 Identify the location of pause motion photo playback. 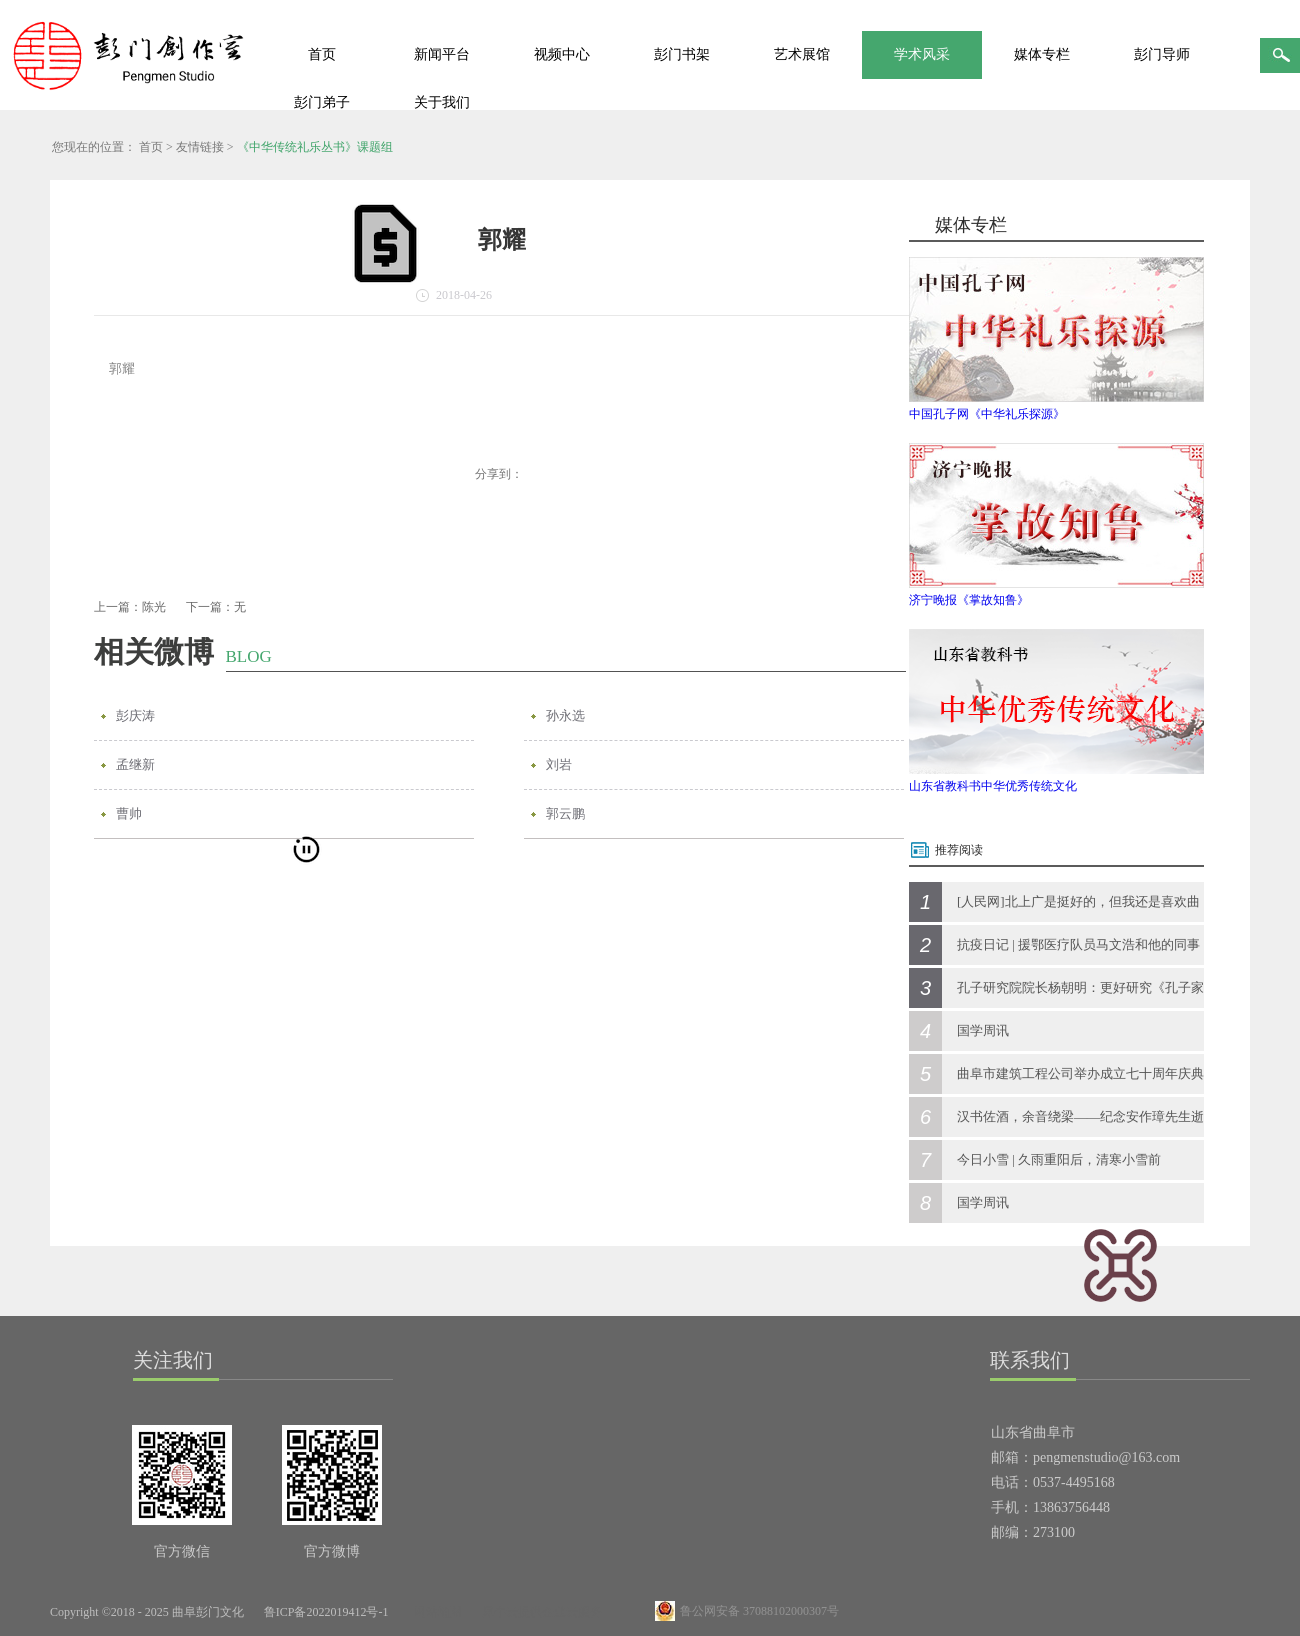
(306, 849).